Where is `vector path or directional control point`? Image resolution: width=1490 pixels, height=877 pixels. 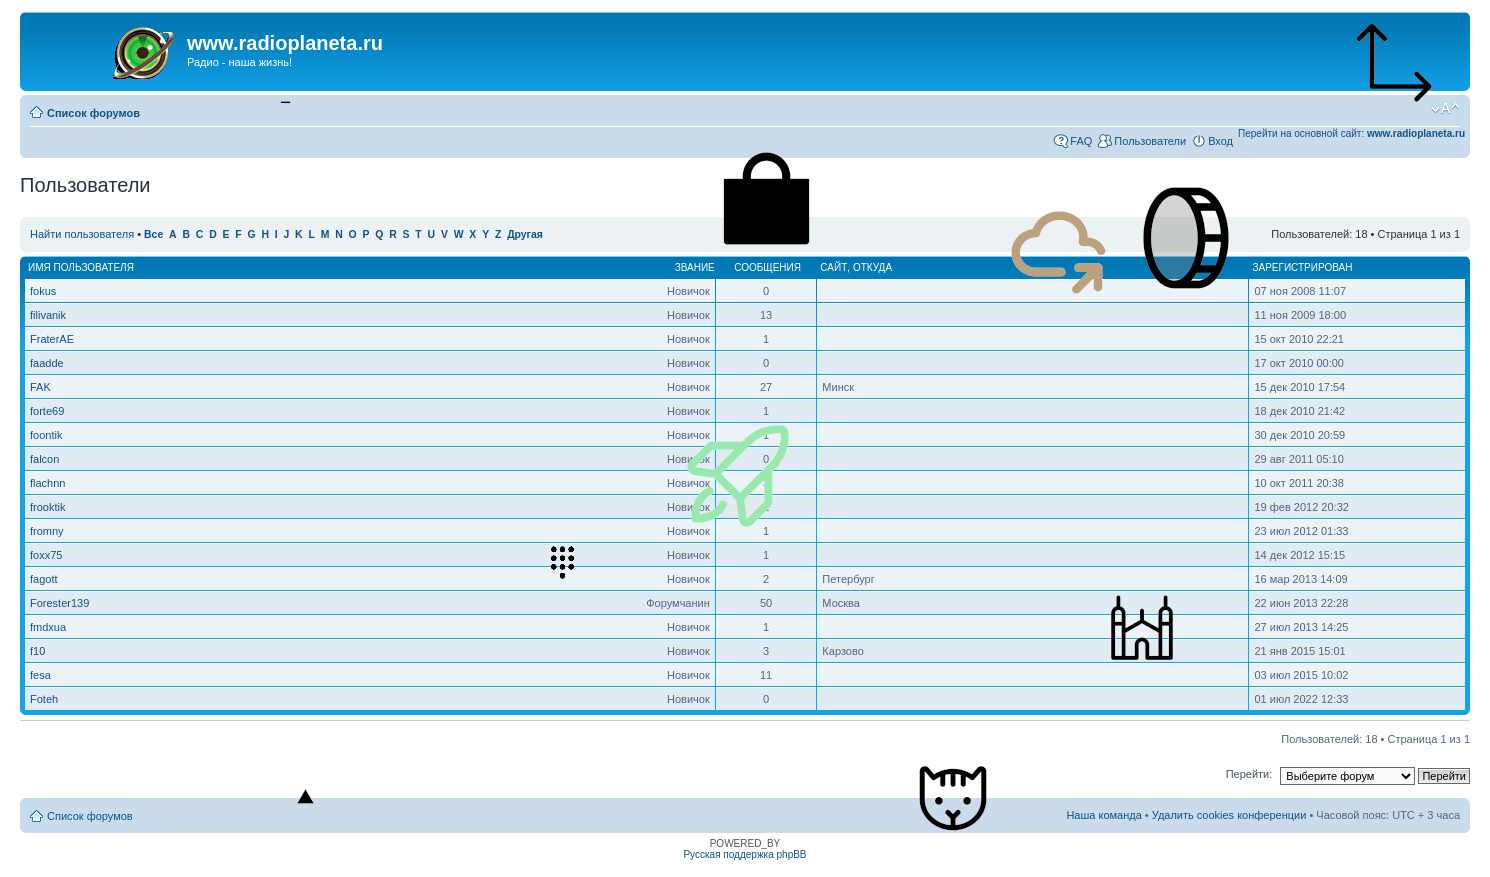 vector path or directional control point is located at coordinates (1391, 61).